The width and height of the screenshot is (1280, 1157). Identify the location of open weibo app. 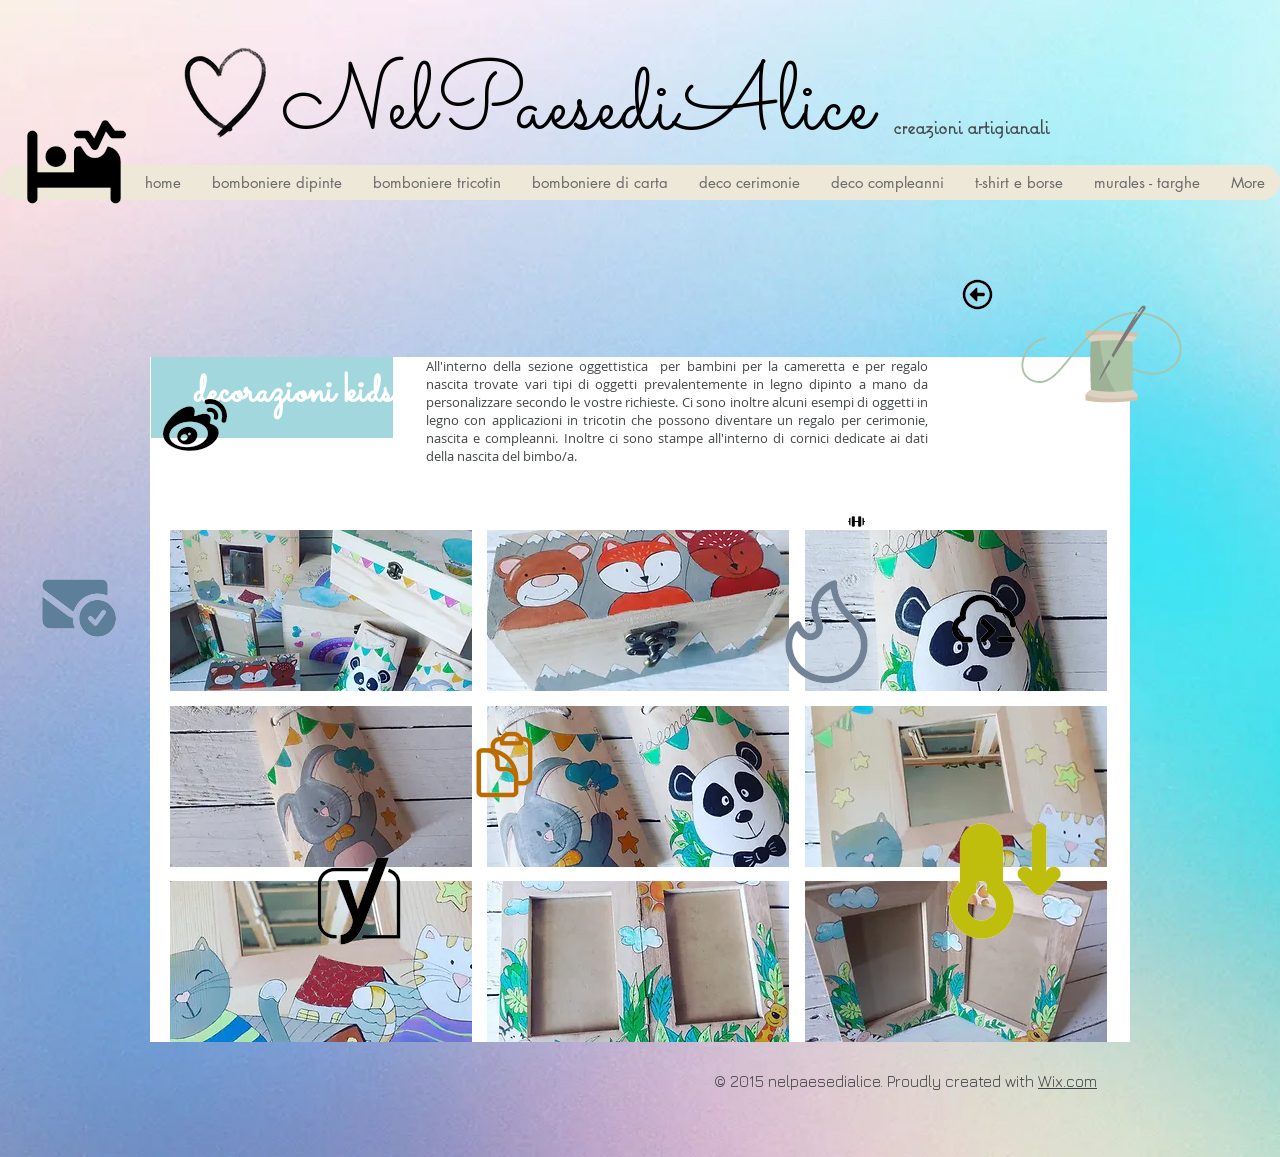
(195, 427).